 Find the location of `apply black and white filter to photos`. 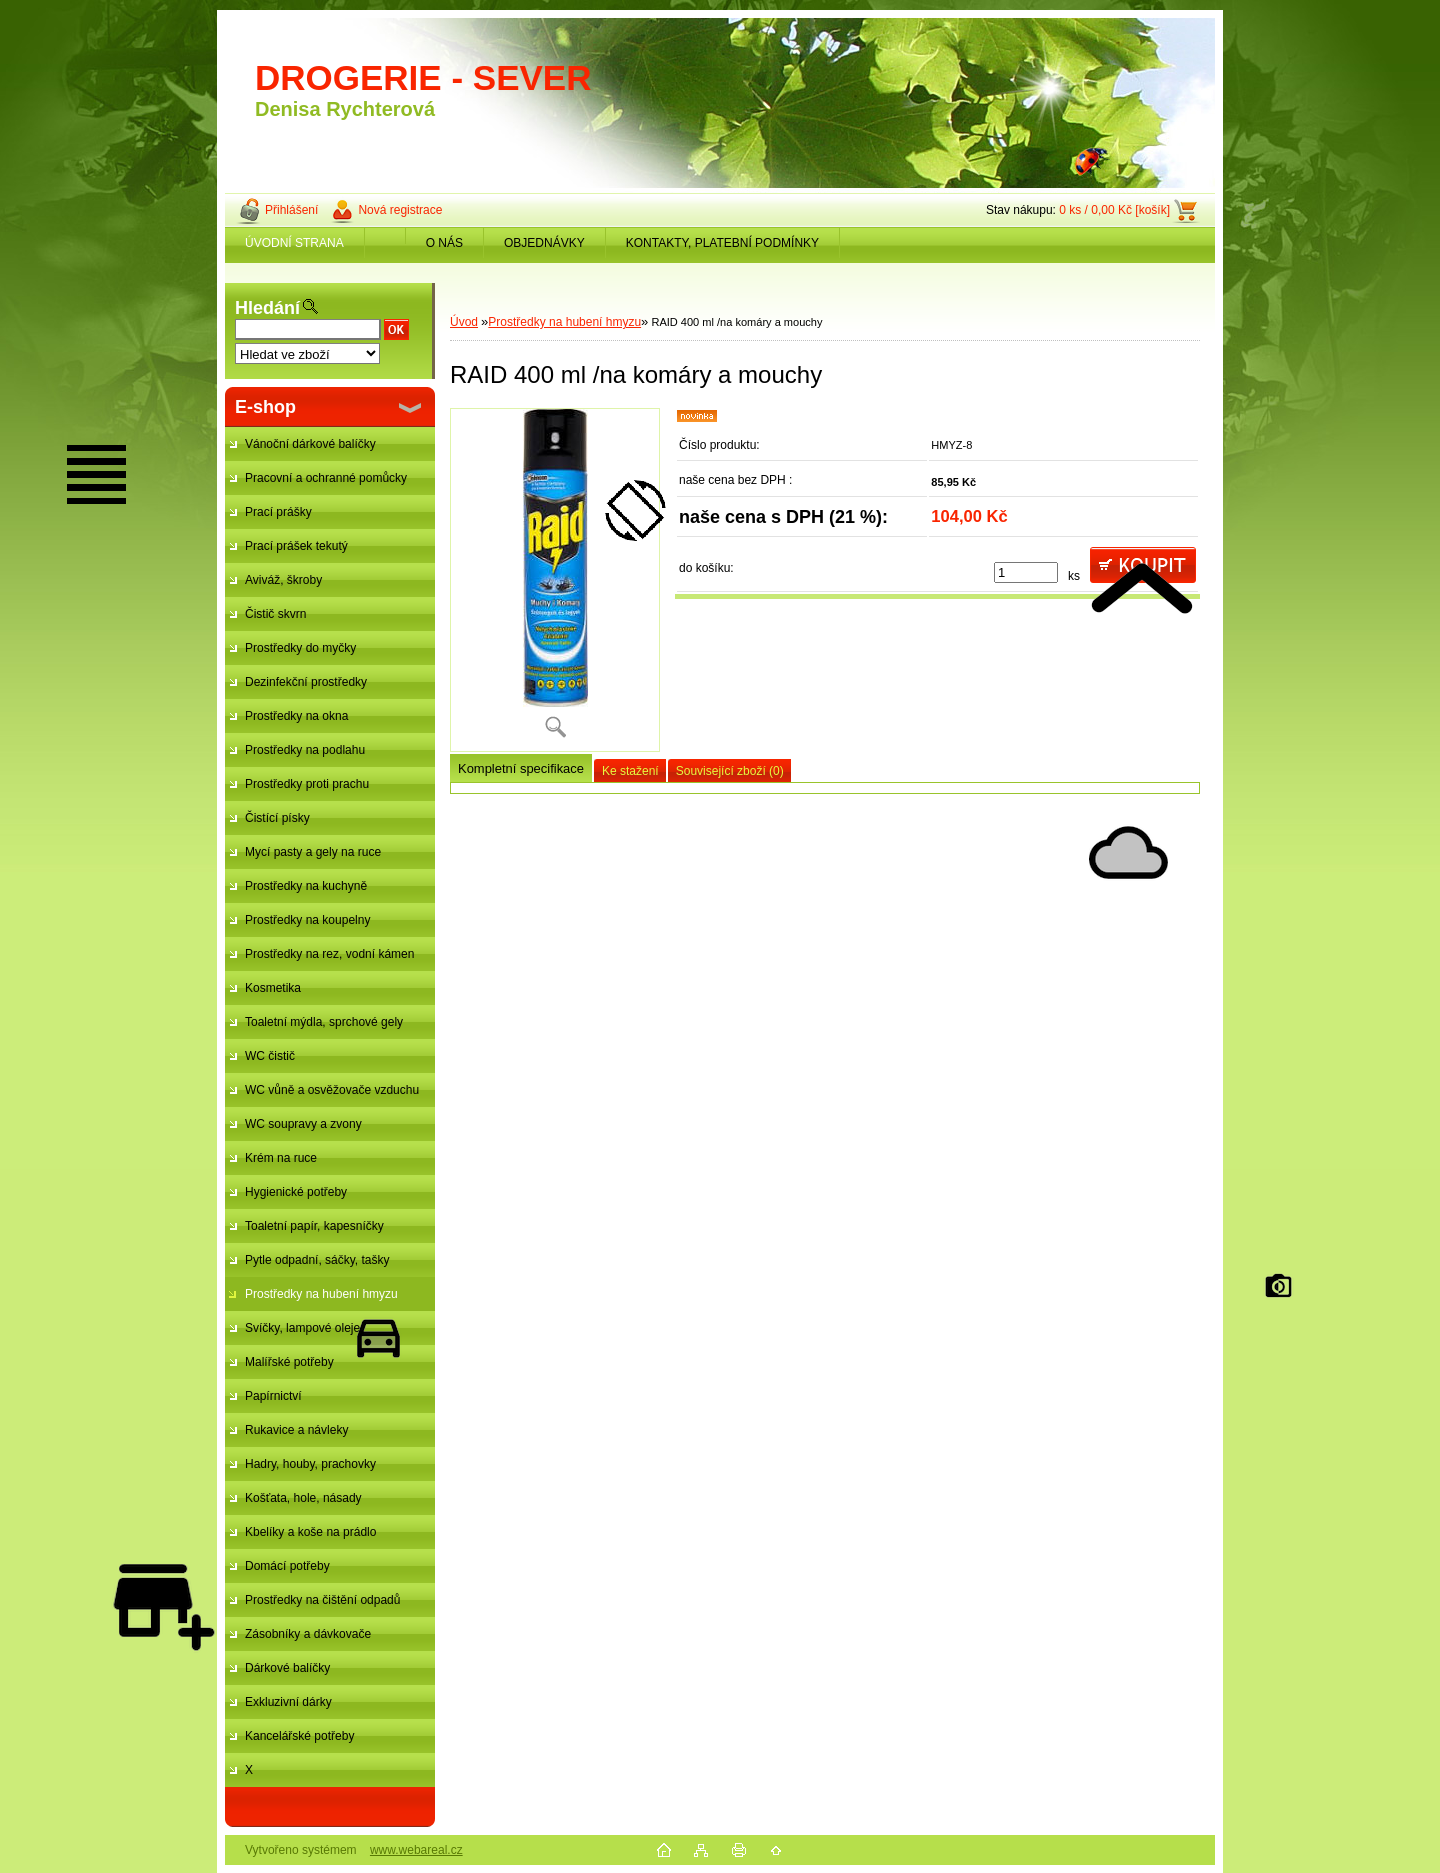

apply black and white filter to photos is located at coordinates (1278, 1285).